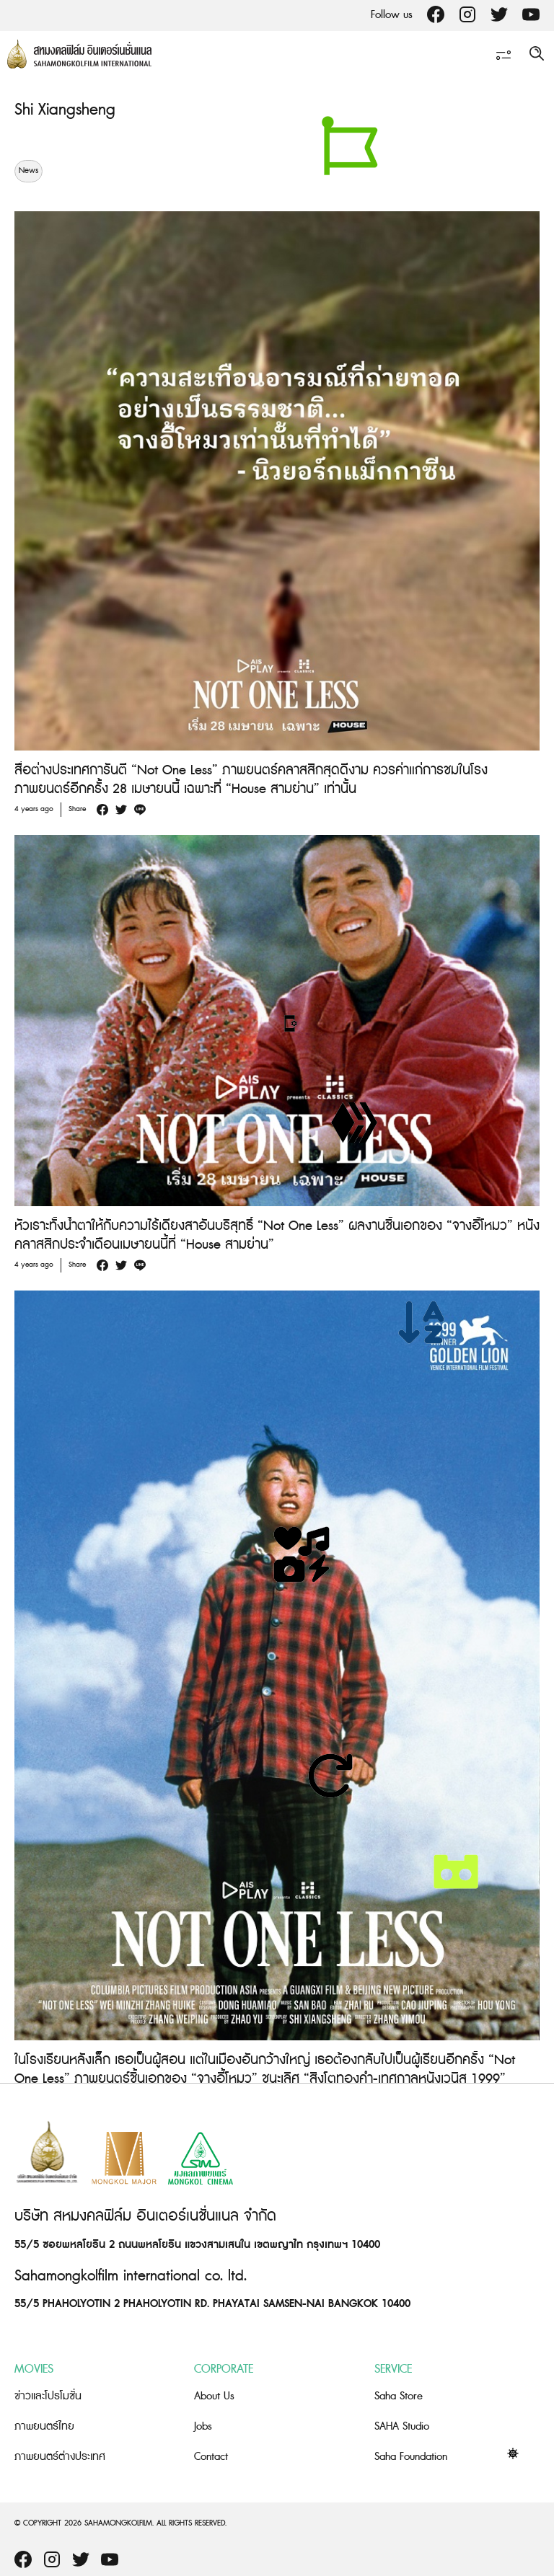  I want to click on browse icon library or icon collection, so click(302, 1554).